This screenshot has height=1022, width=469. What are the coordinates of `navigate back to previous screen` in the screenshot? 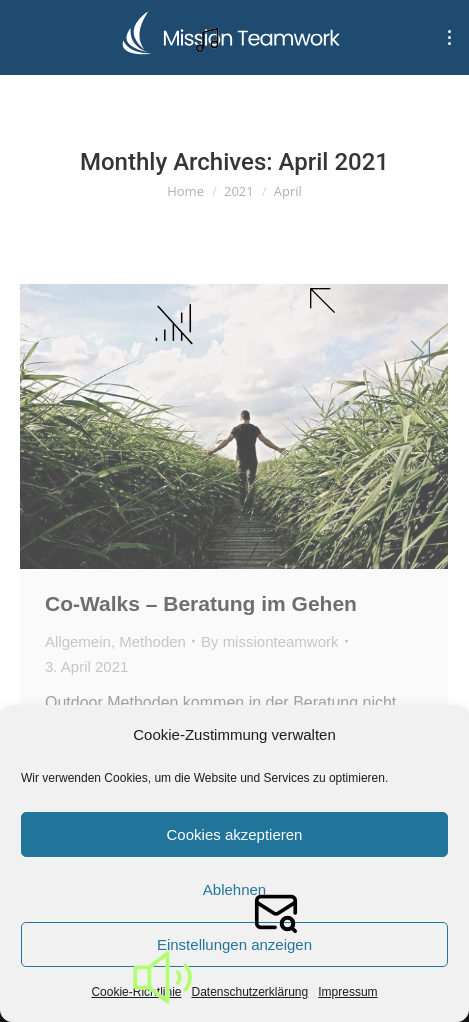 It's located at (322, 300).